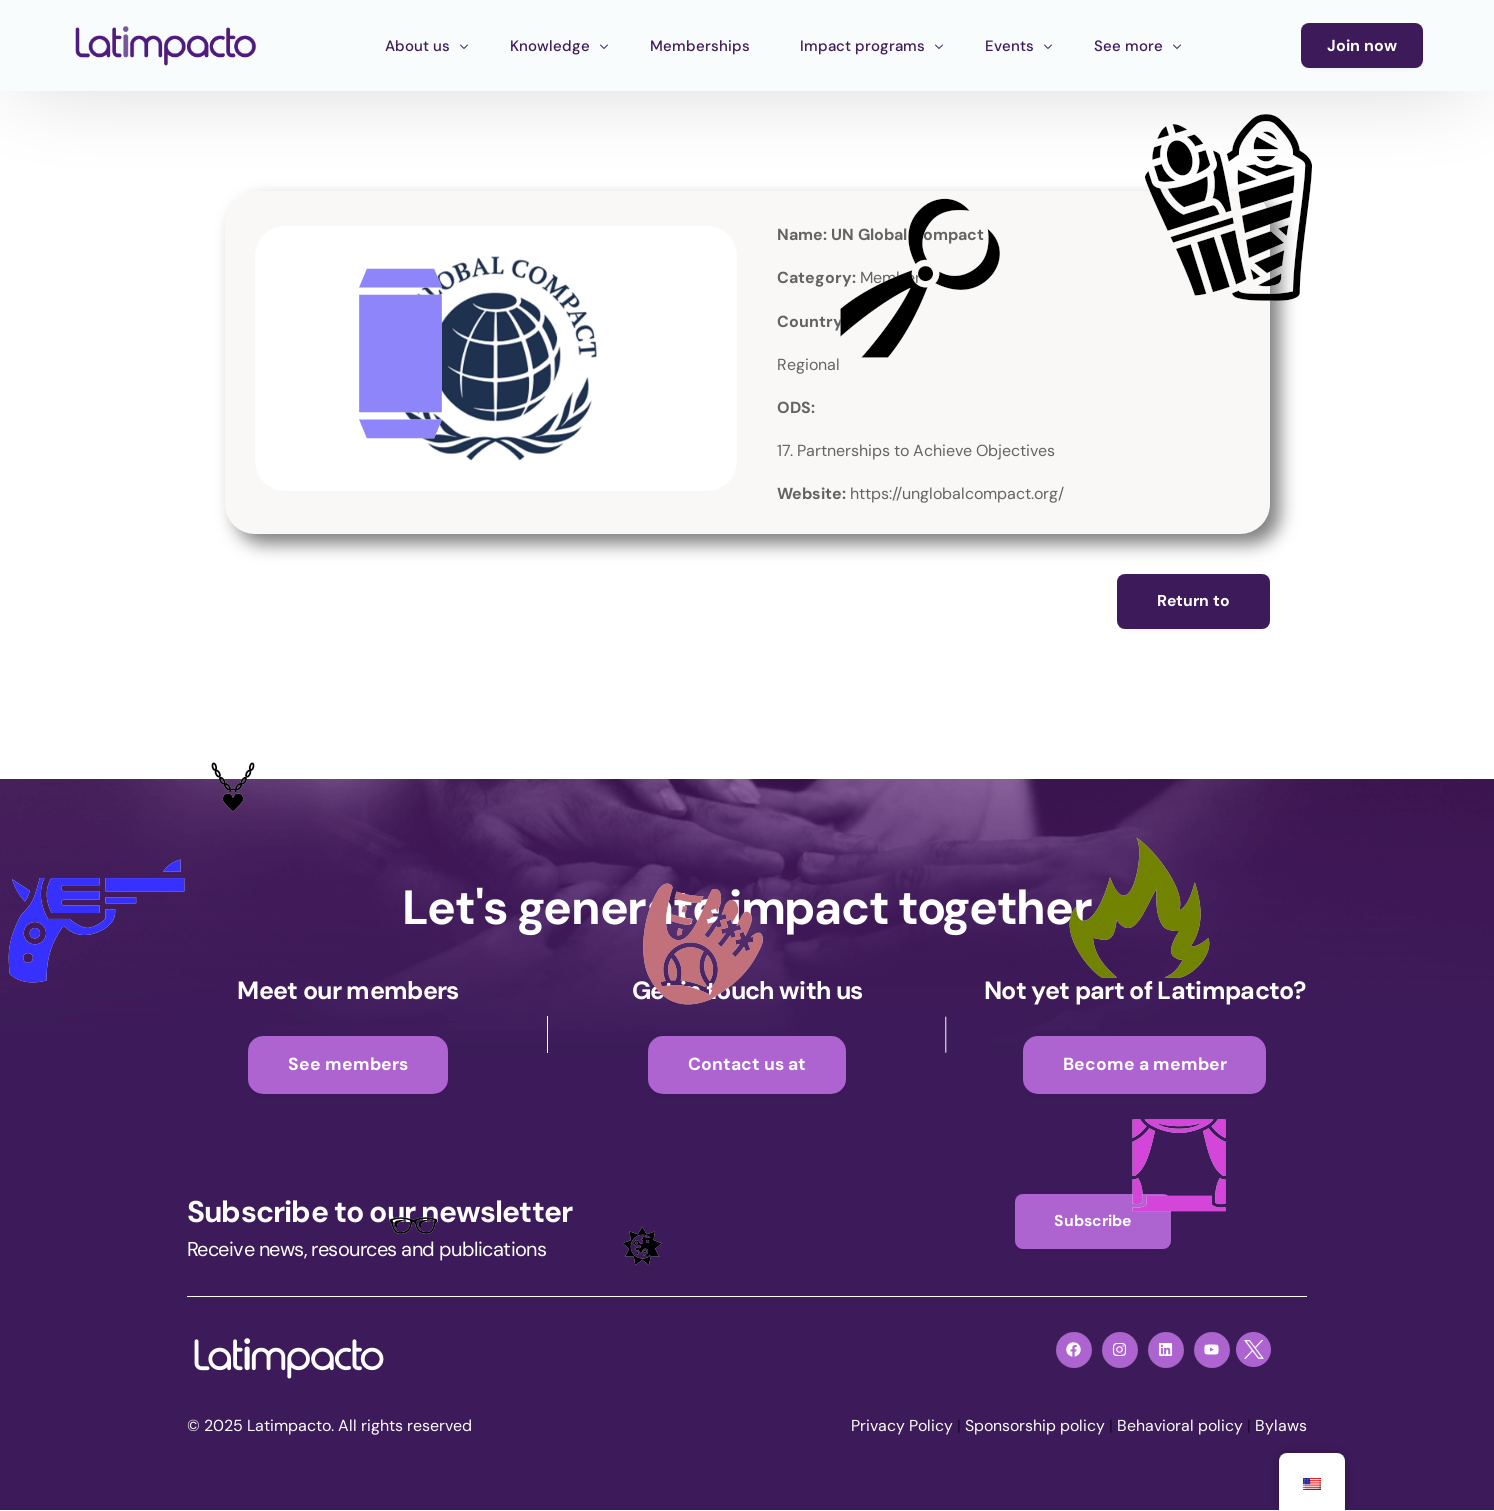 Image resolution: width=1494 pixels, height=1511 pixels. Describe the element at coordinates (413, 1225) in the screenshot. I see `toggle cool or casual style for avatar` at that location.